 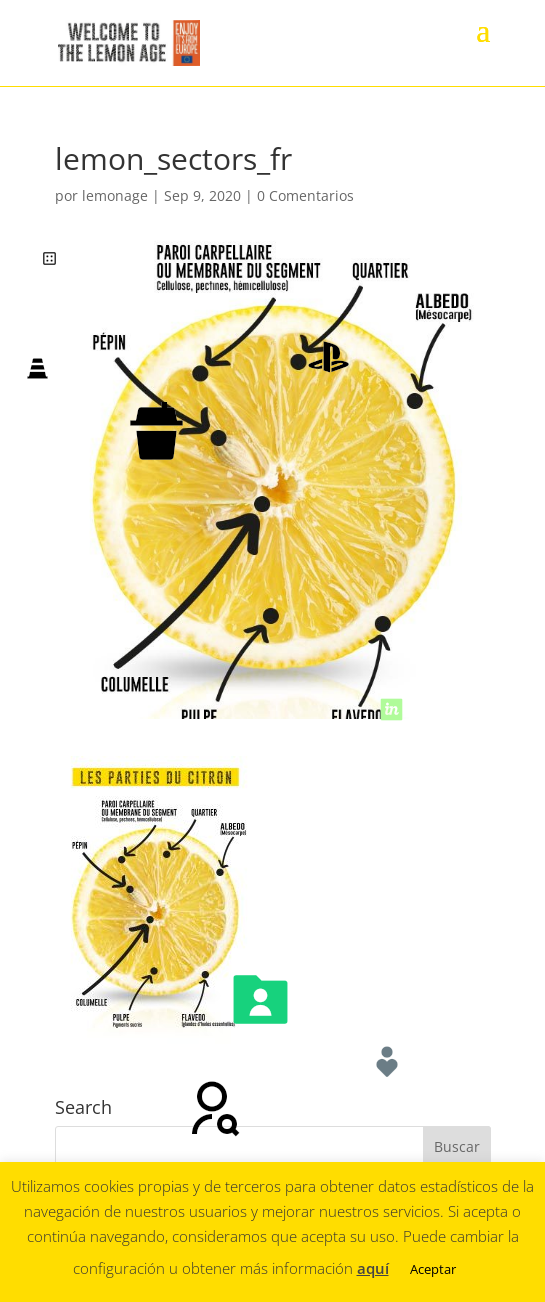 I want to click on randomize or shuffle content, so click(x=49, y=258).